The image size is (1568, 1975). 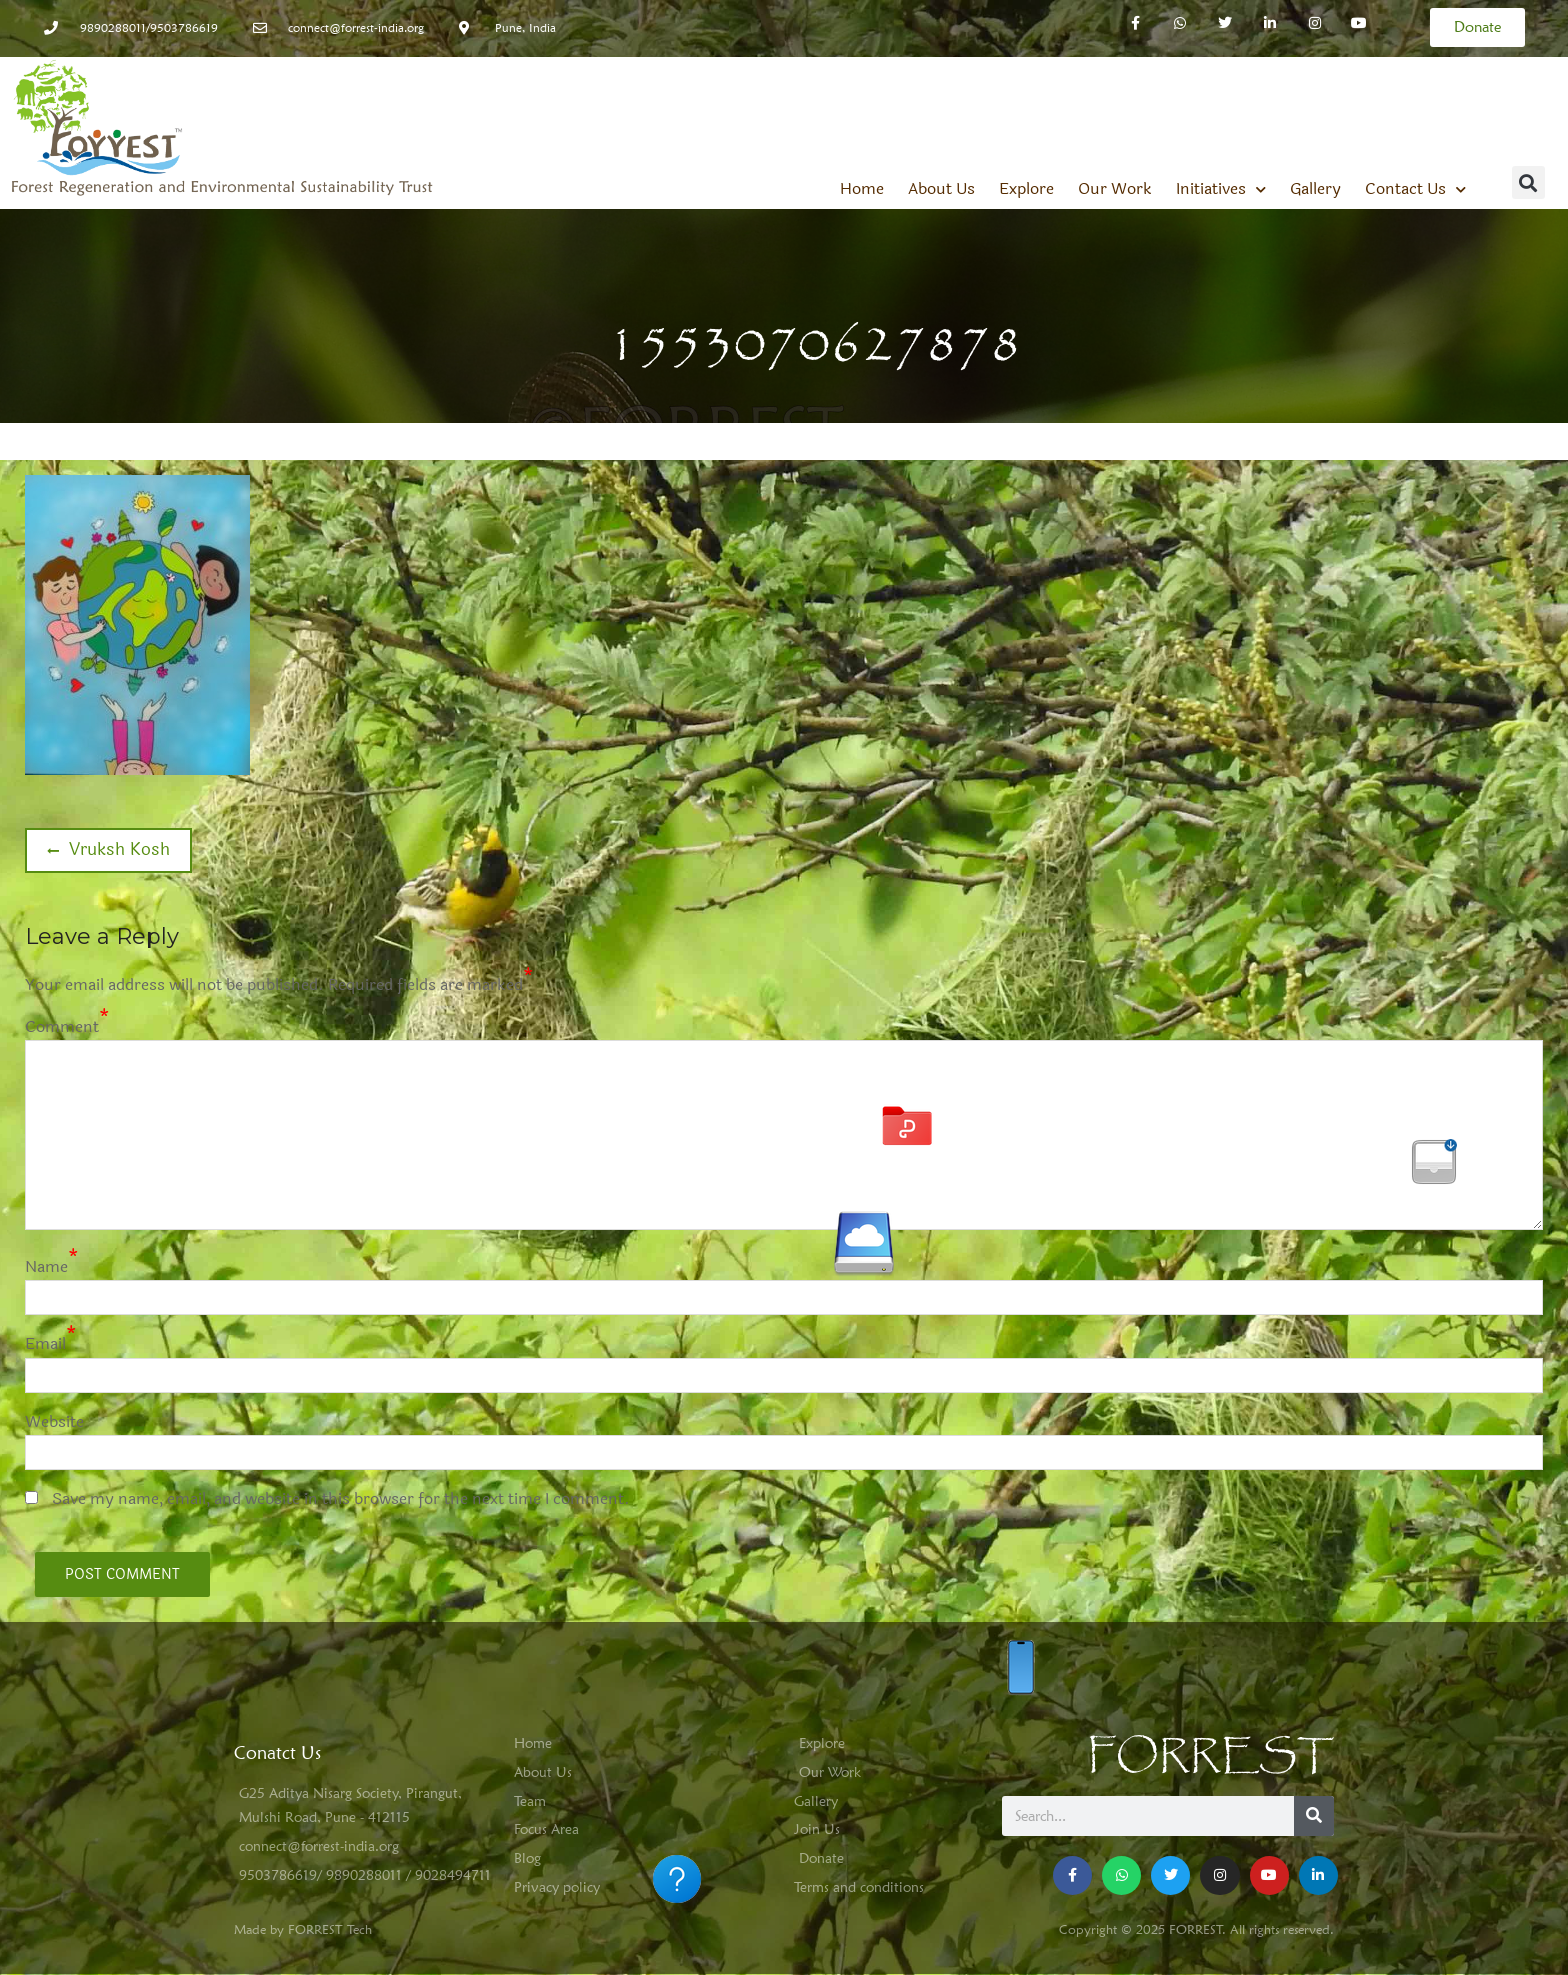 I want to click on open your email inbox, so click(x=1434, y=1162).